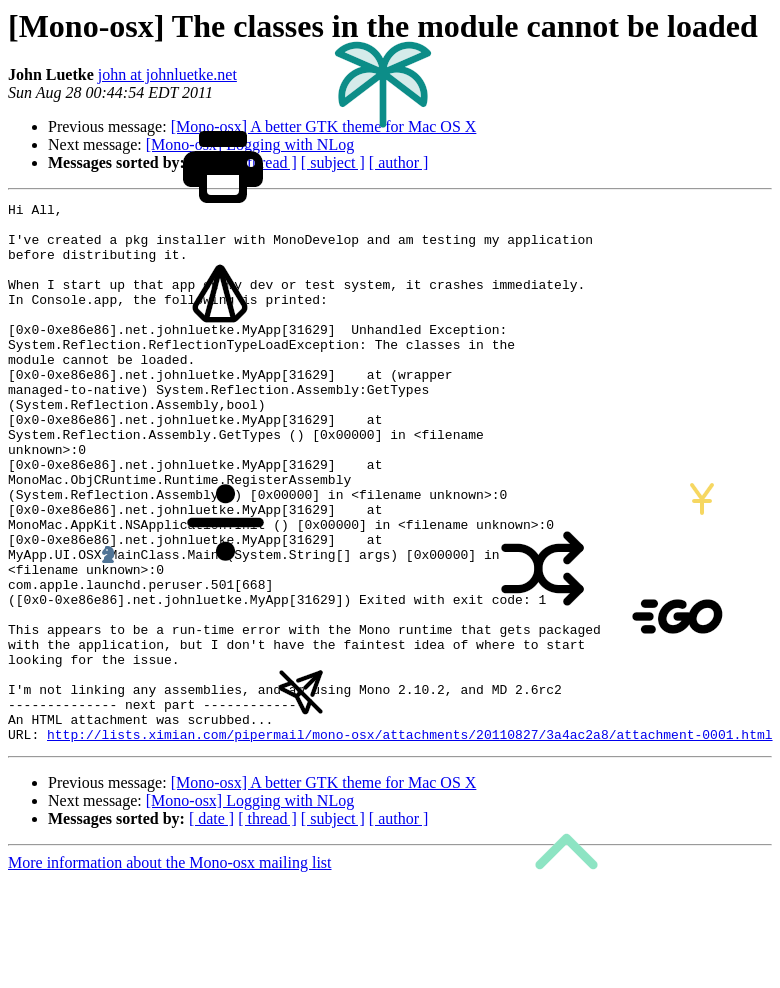 The height and width of the screenshot is (988, 780). Describe the element at coordinates (220, 295) in the screenshot. I see `view 3D shape or geometric object` at that location.